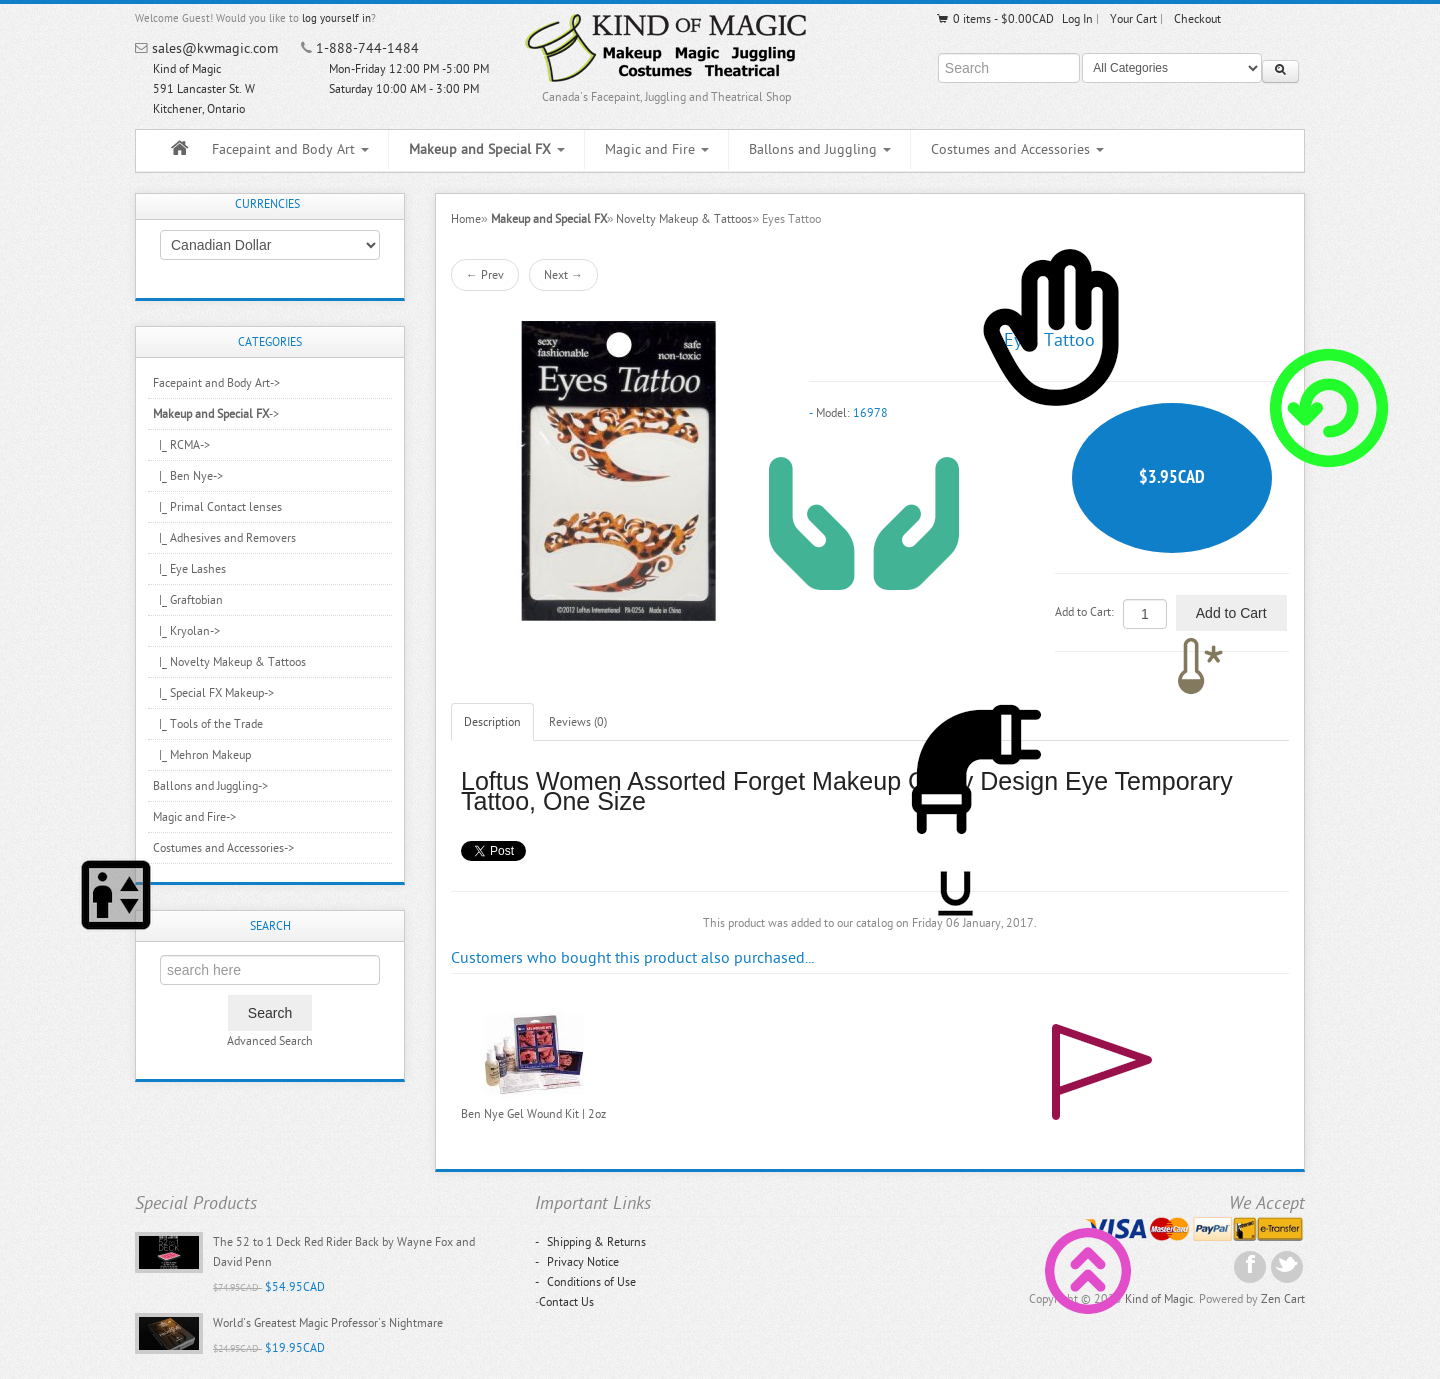  I want to click on plumbing or pipe connection settings, so click(971, 764).